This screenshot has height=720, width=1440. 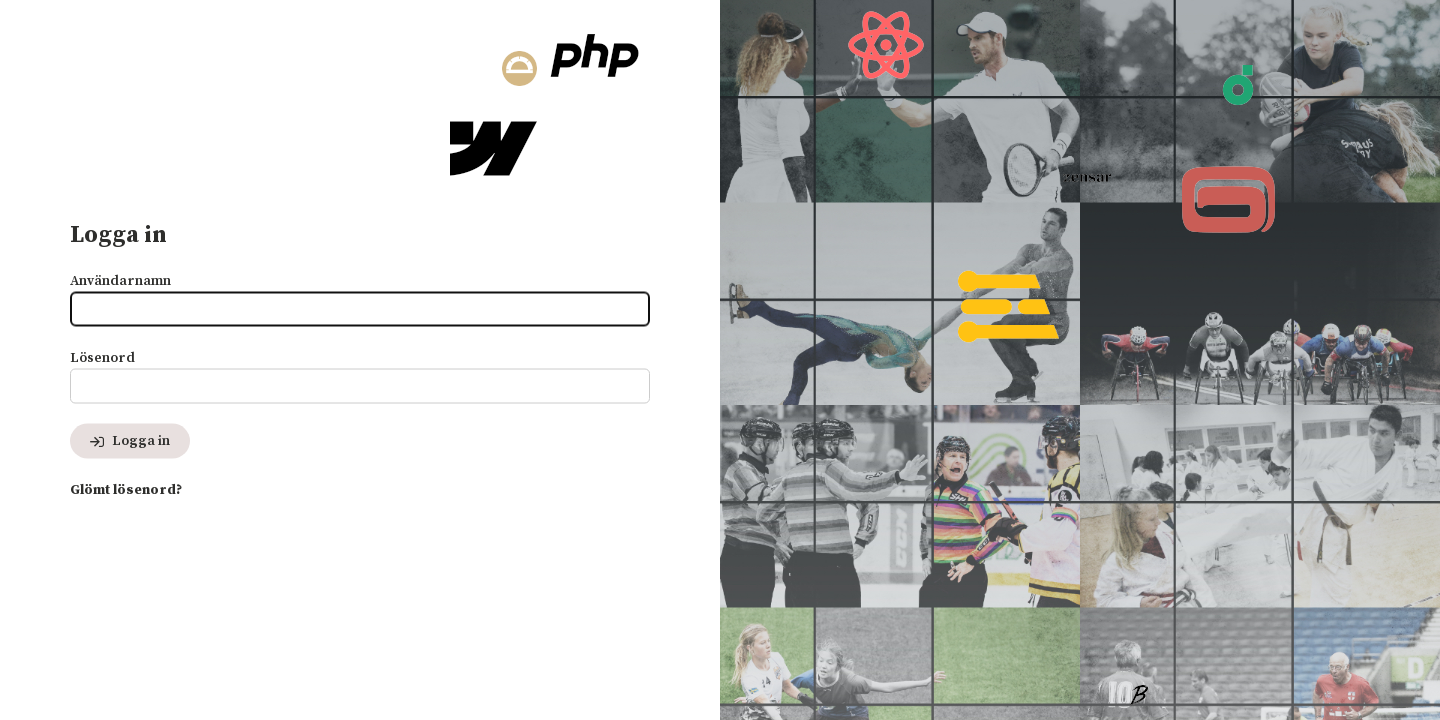 I want to click on open Edge Impulse platform, so click(x=1008, y=306).